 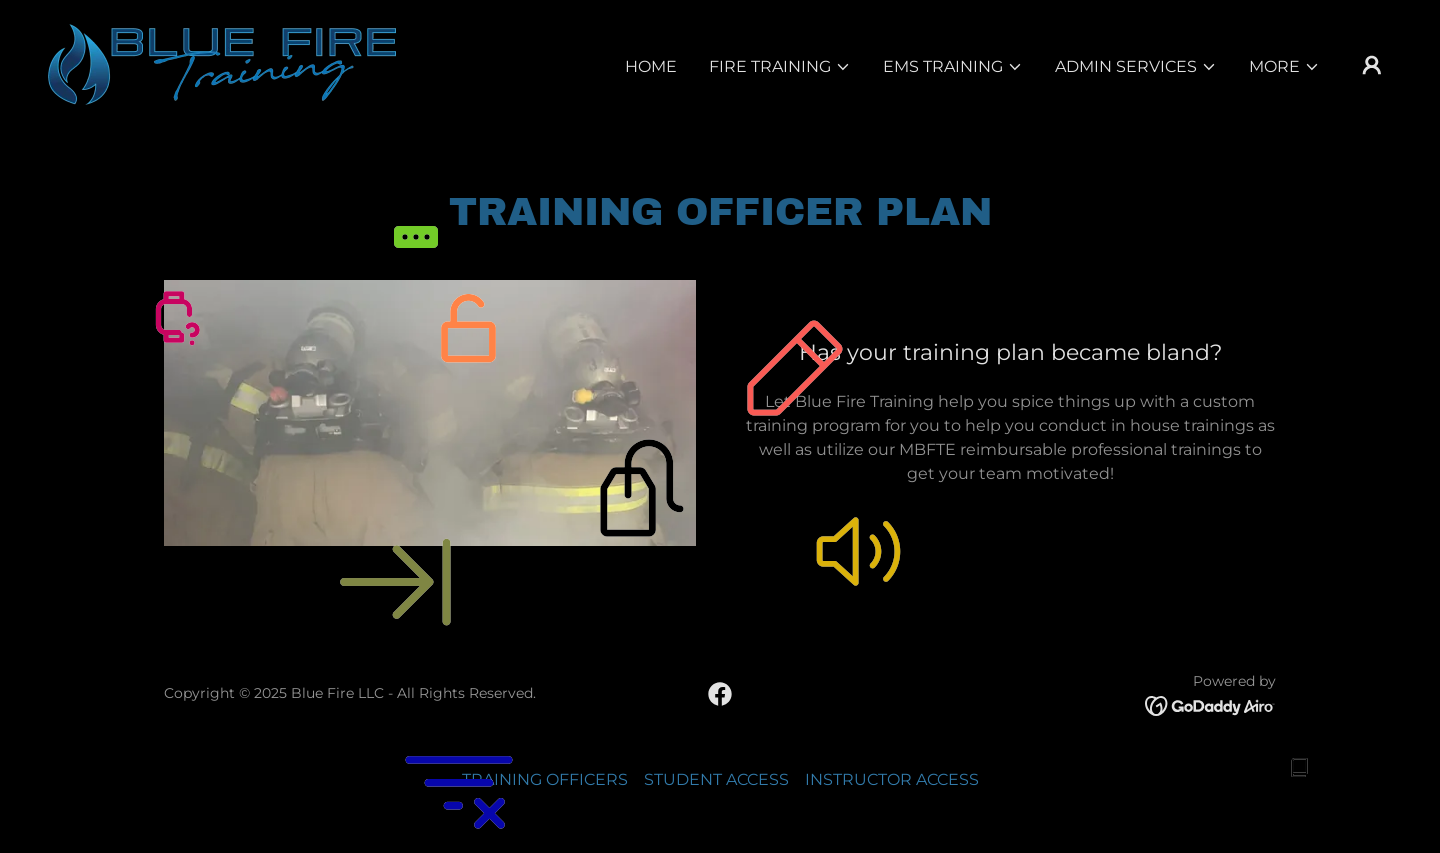 What do you see at coordinates (398, 582) in the screenshot?
I see `move item to the end of a list` at bounding box center [398, 582].